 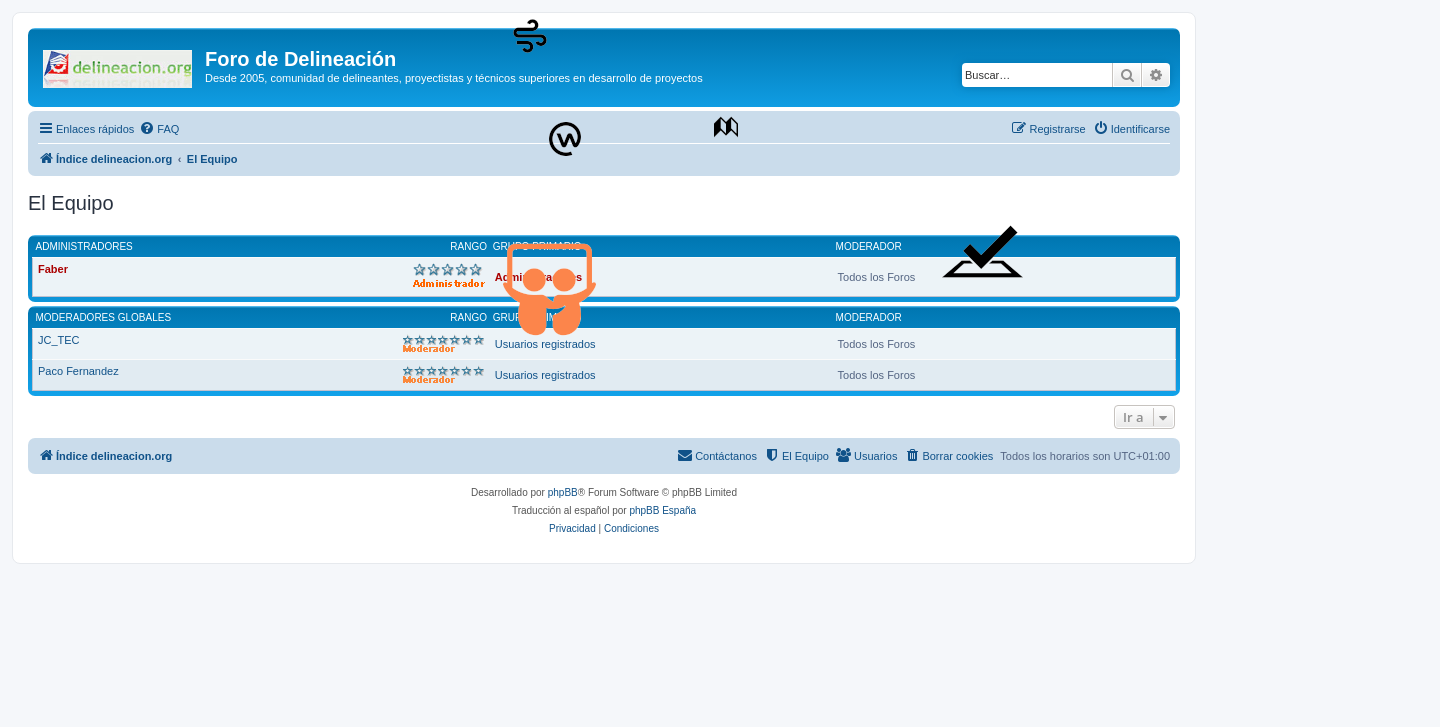 What do you see at coordinates (549, 289) in the screenshot?
I see `open slideshare app` at bounding box center [549, 289].